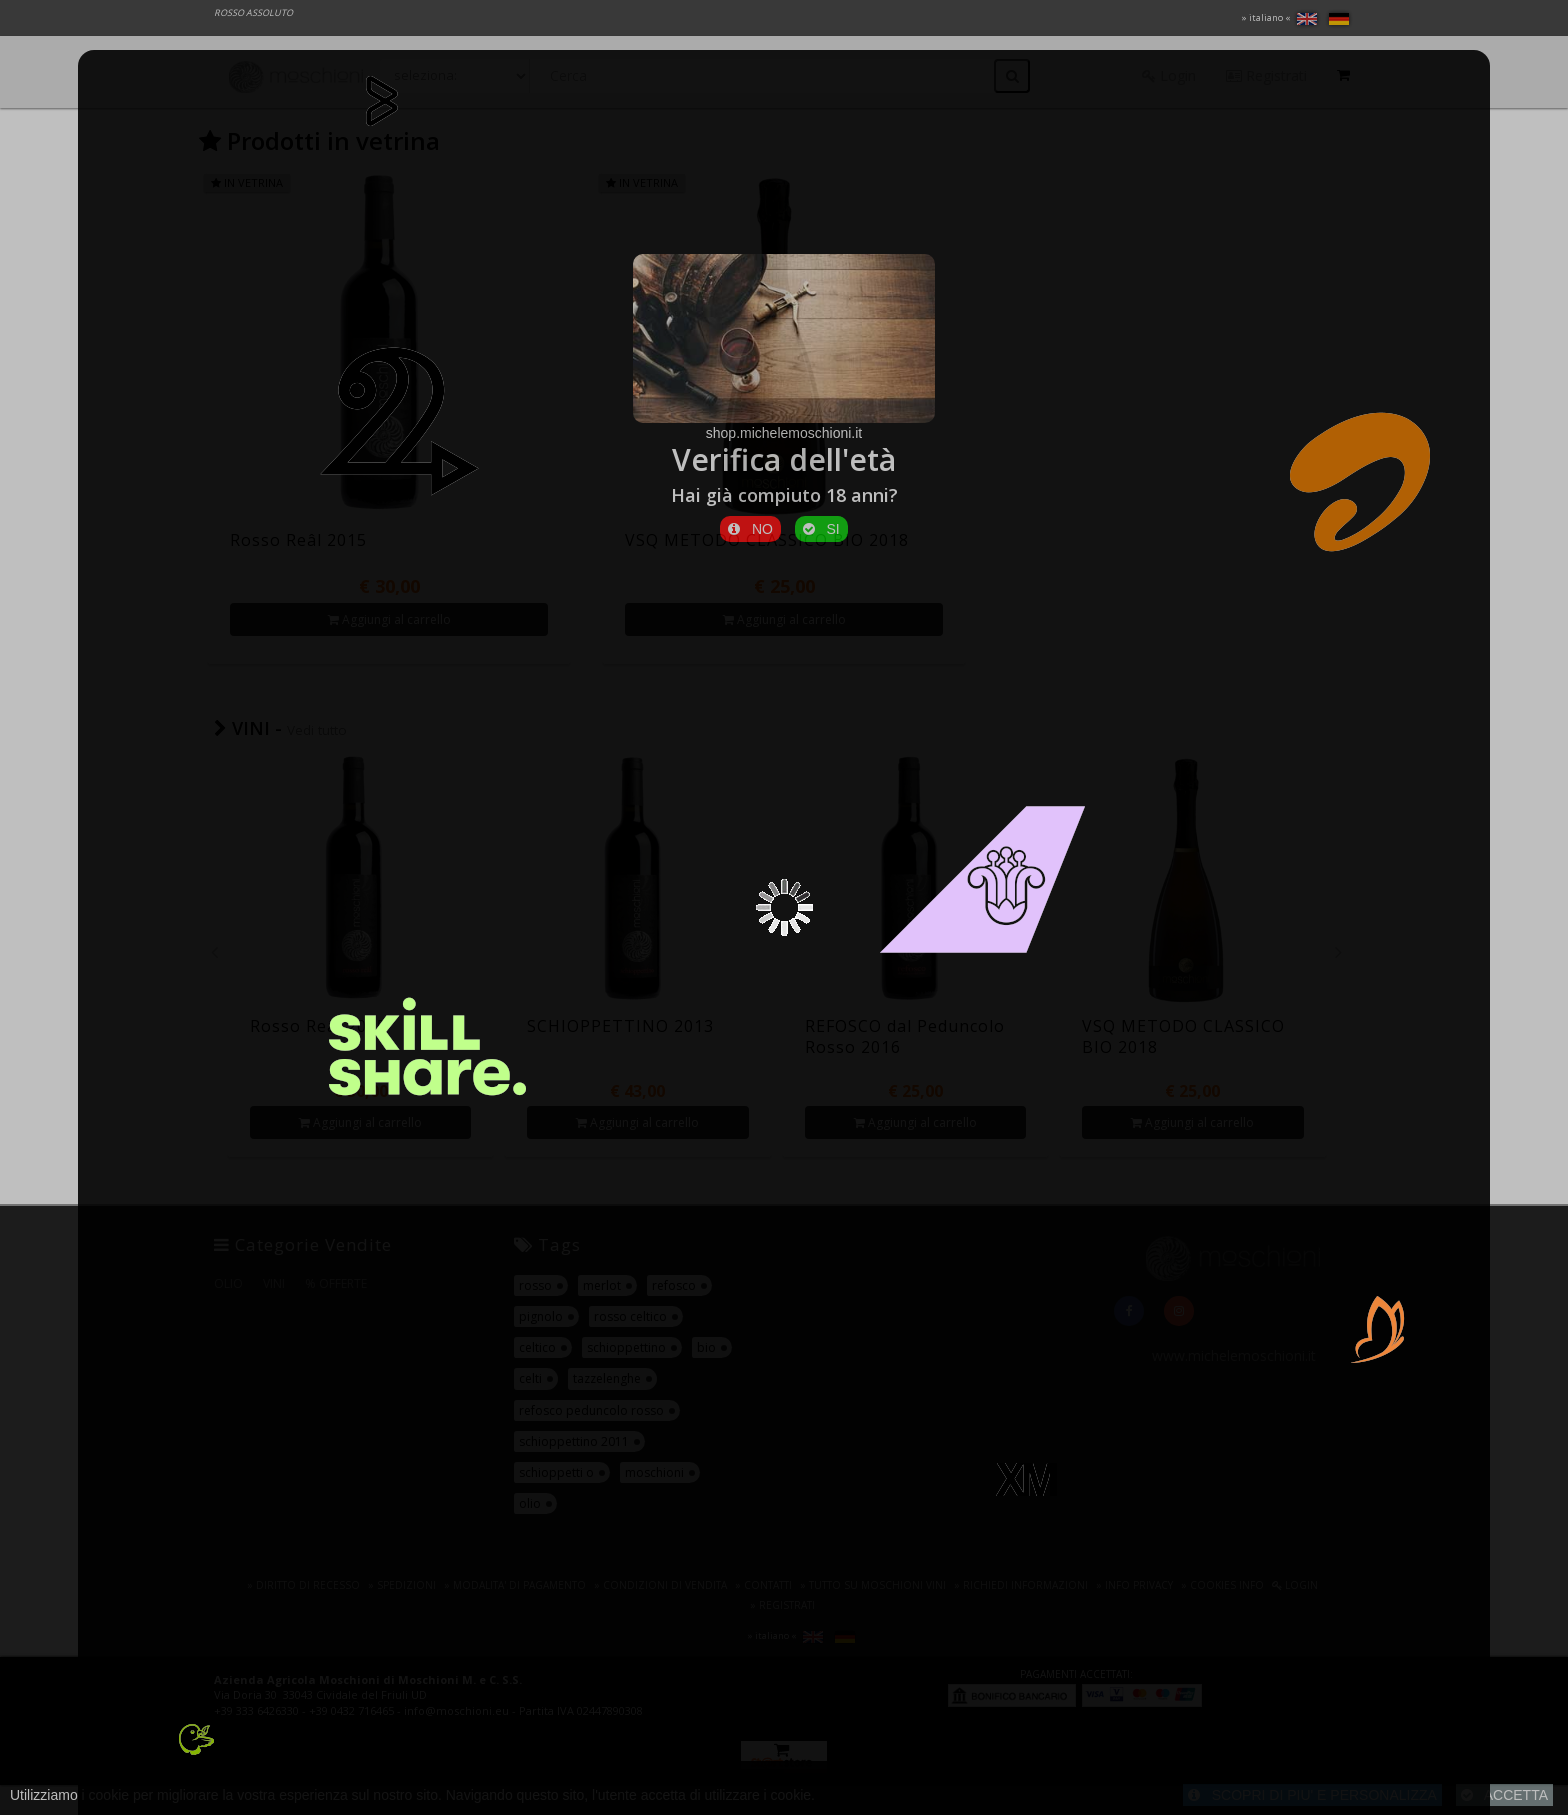 The height and width of the screenshot is (1815, 1568). Describe the element at coordinates (1377, 1329) in the screenshot. I see `open the Veepee app` at that location.